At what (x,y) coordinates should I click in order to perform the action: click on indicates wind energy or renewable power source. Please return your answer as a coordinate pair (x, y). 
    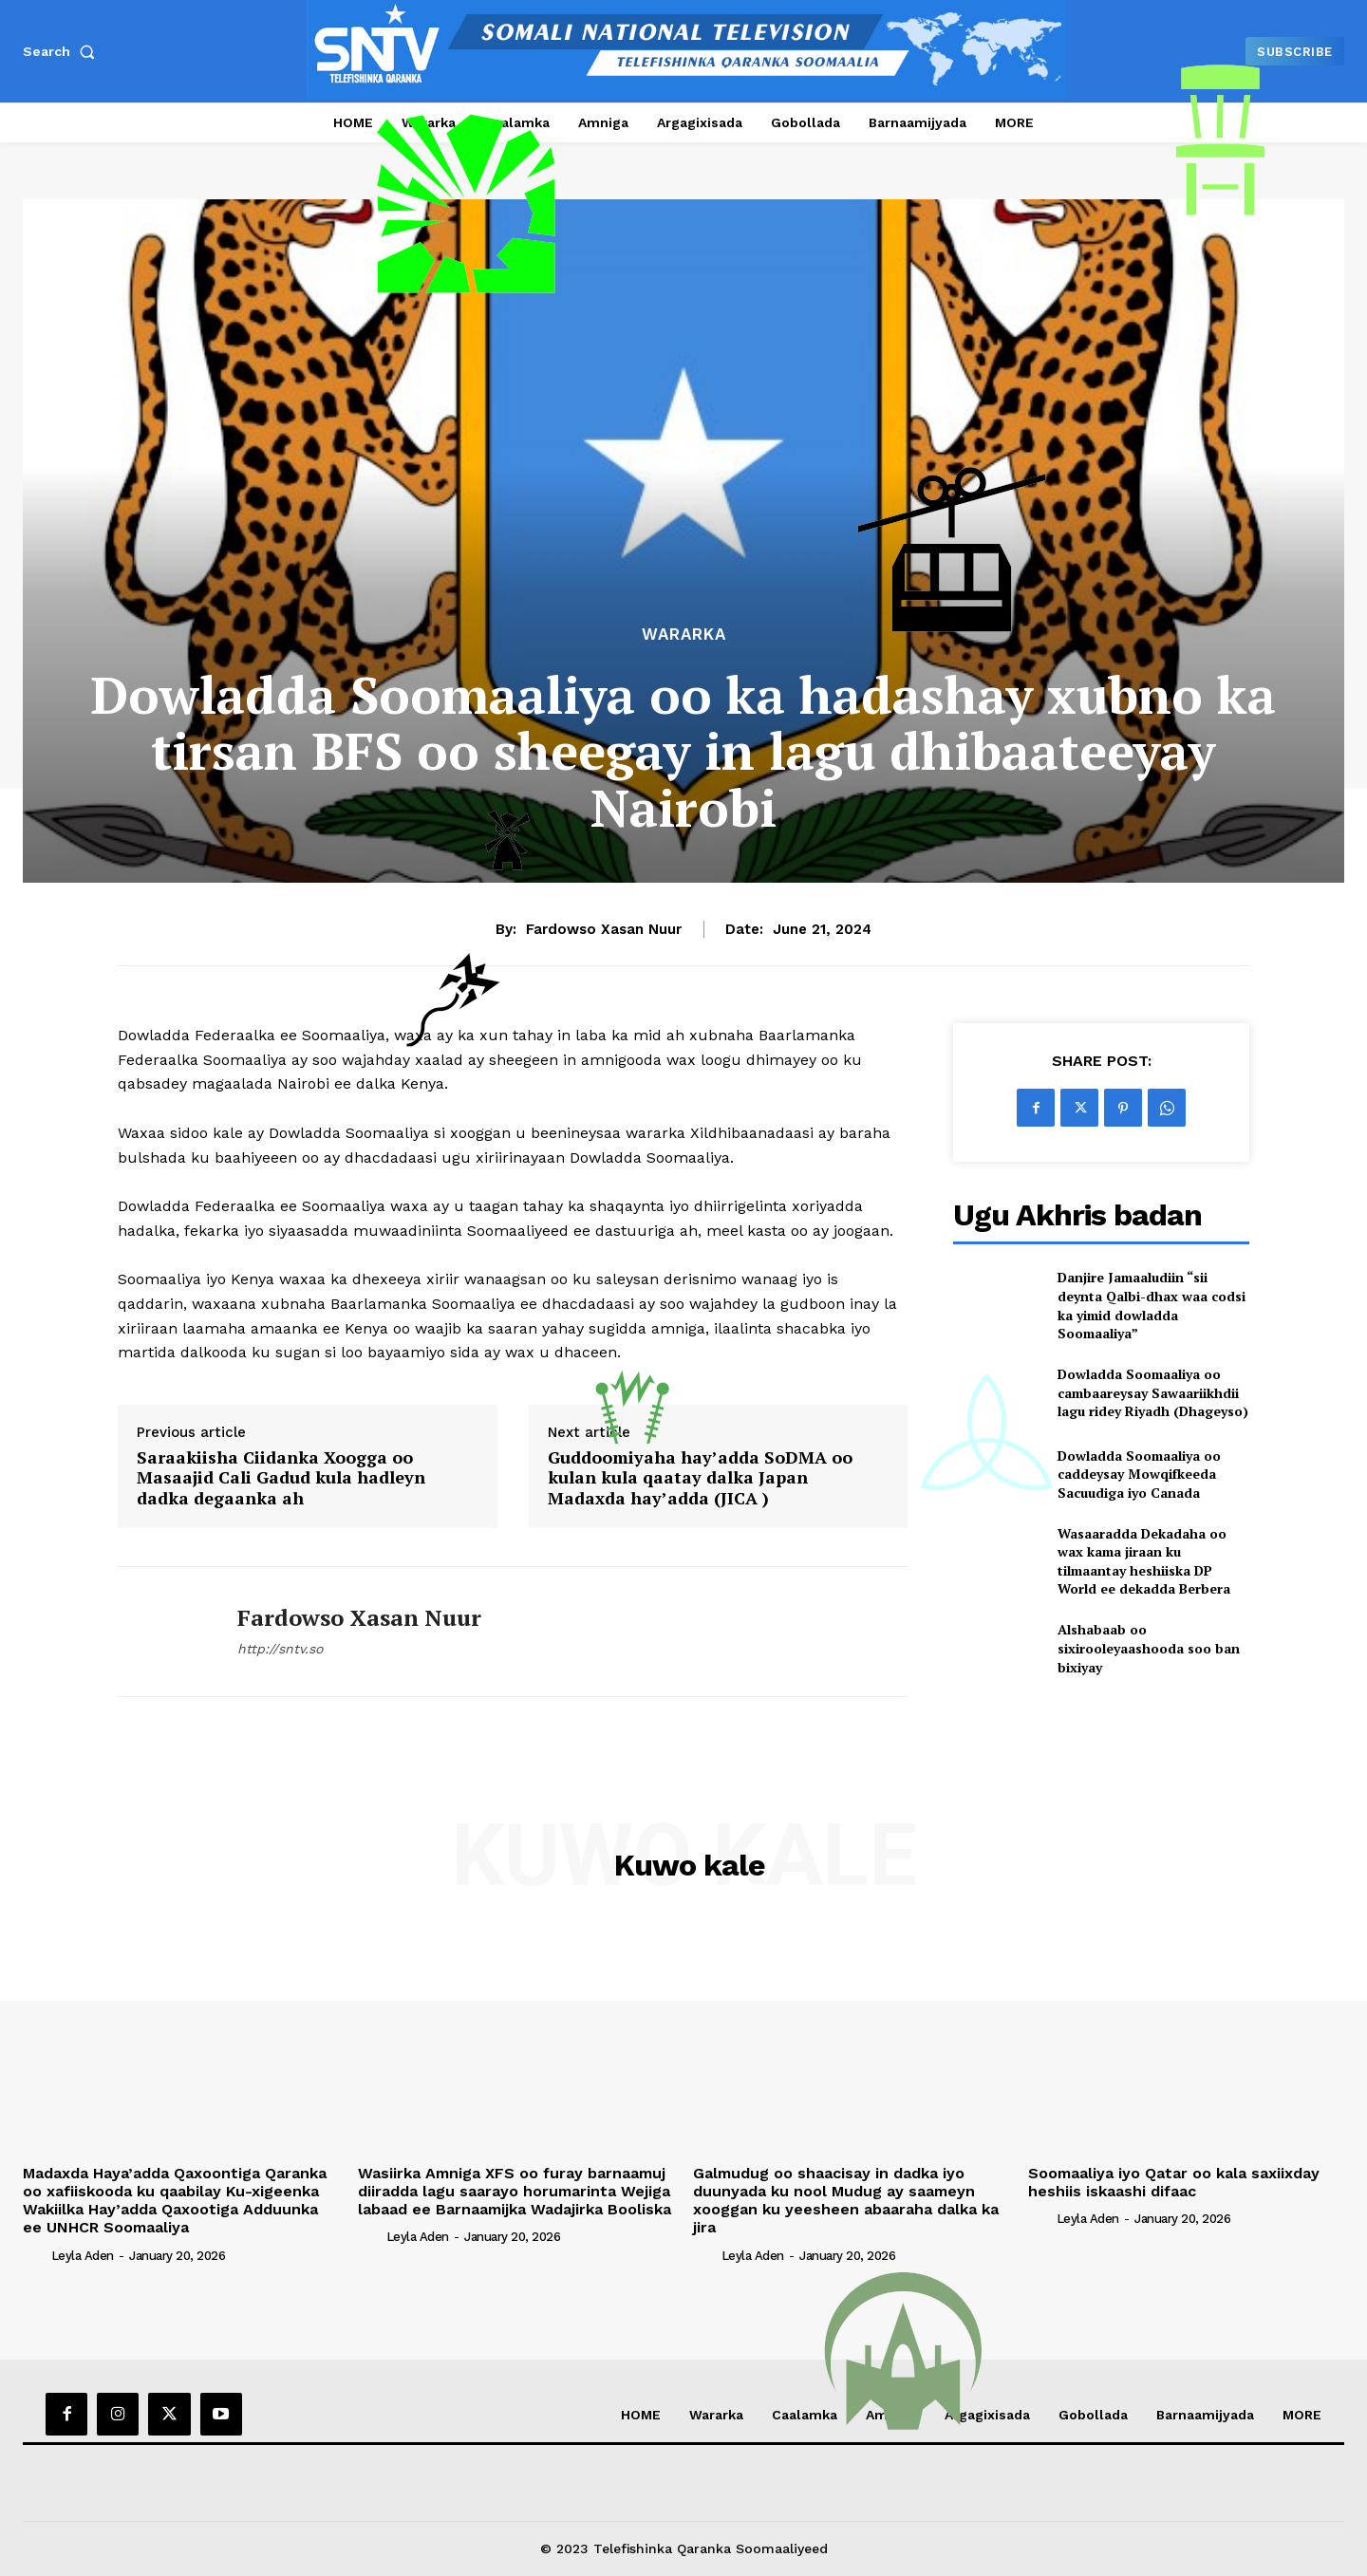
    Looking at the image, I should click on (507, 840).